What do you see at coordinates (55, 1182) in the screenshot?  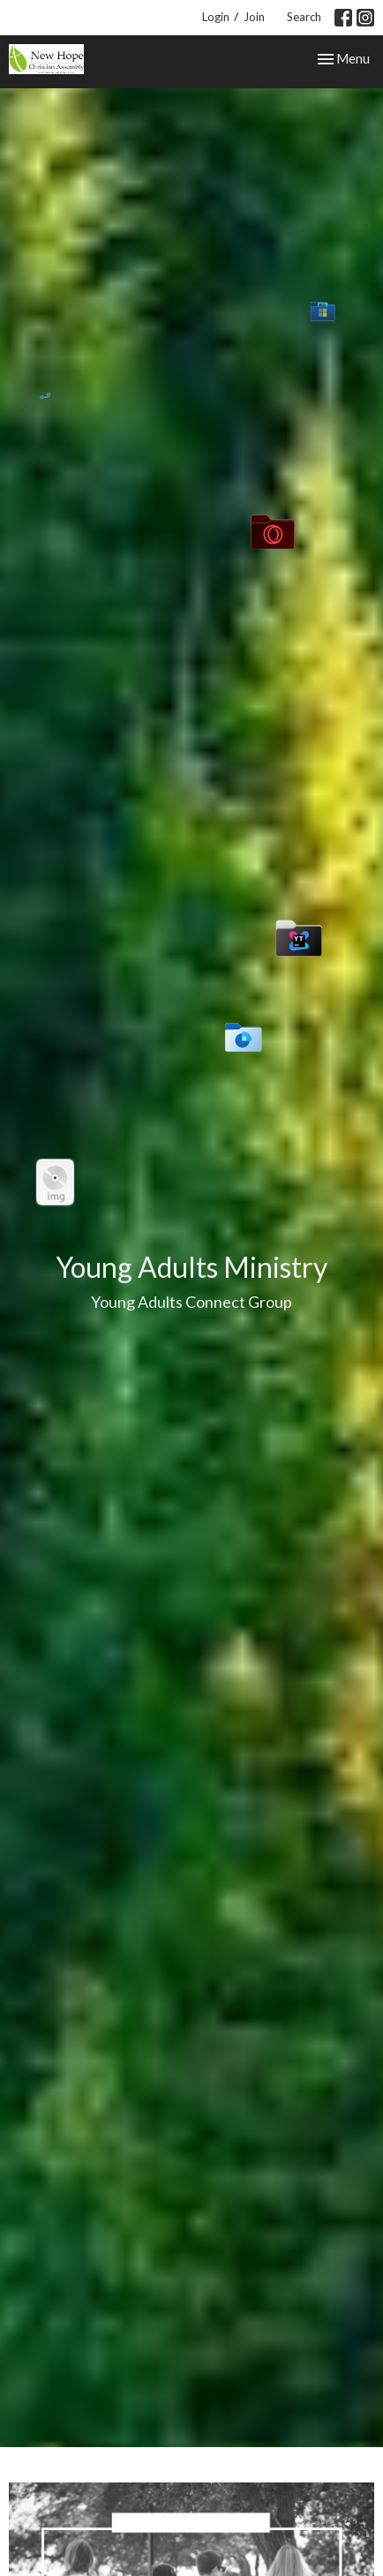 I see `raw disk image file type indicator` at bounding box center [55, 1182].